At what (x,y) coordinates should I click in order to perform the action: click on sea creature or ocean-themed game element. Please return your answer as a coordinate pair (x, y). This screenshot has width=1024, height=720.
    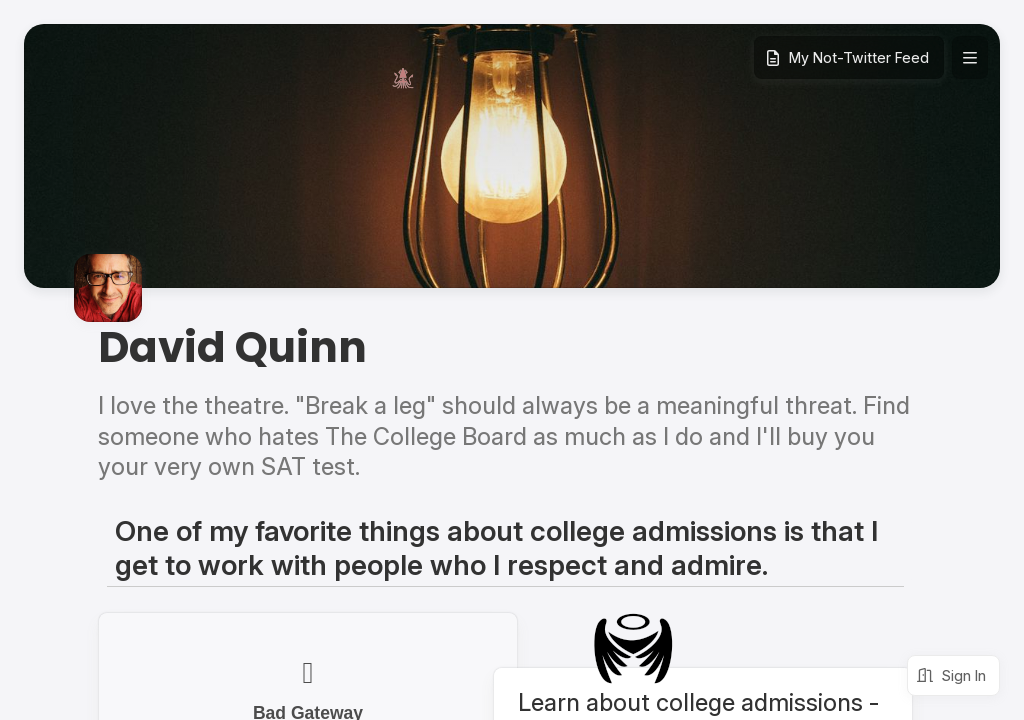
    Looking at the image, I should click on (403, 78).